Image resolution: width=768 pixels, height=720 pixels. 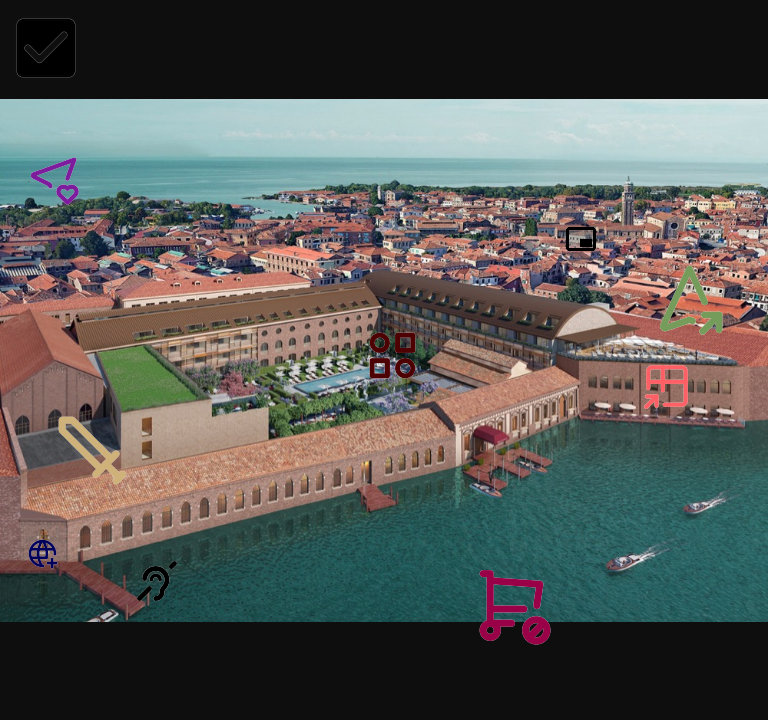 I want to click on save location to favorites, so click(x=54, y=180).